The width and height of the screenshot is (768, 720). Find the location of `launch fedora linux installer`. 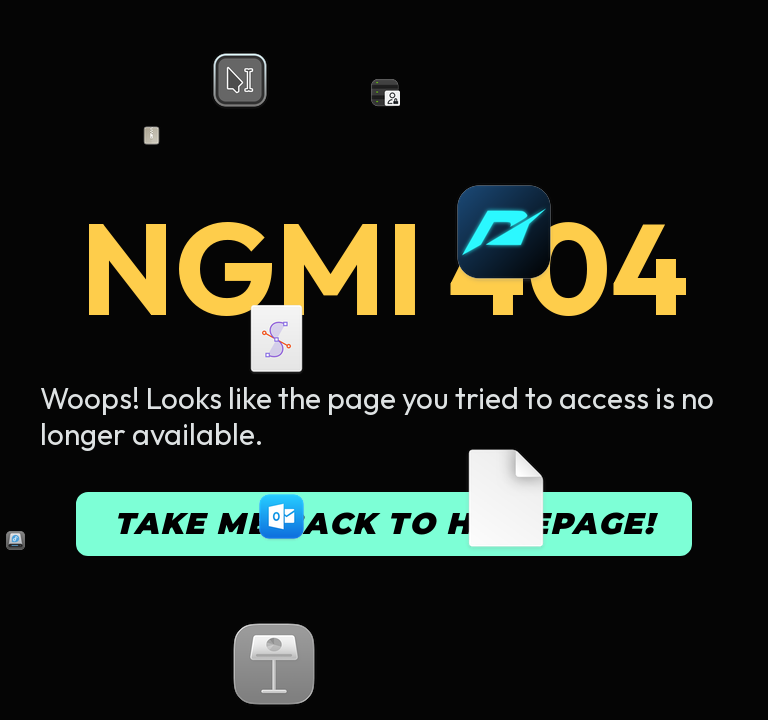

launch fedora linux installer is located at coordinates (15, 540).